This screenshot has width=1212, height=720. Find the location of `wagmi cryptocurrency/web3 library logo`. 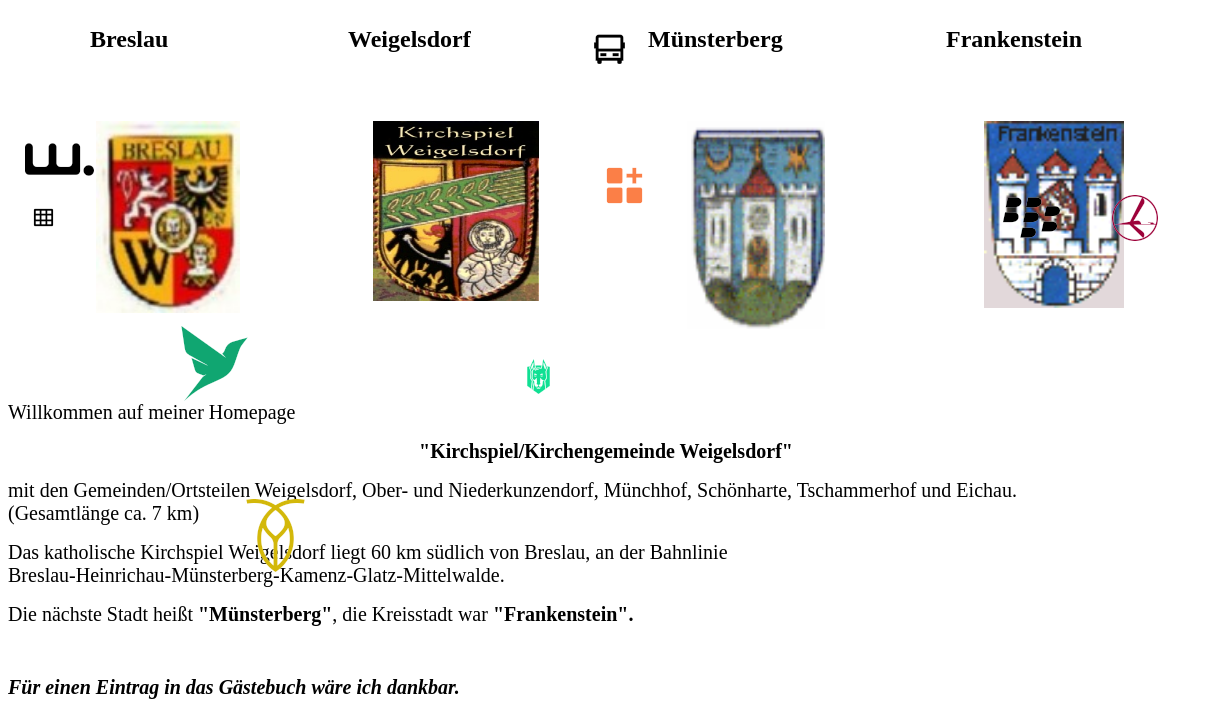

wagmi cryptocurrency/web3 library logo is located at coordinates (59, 159).